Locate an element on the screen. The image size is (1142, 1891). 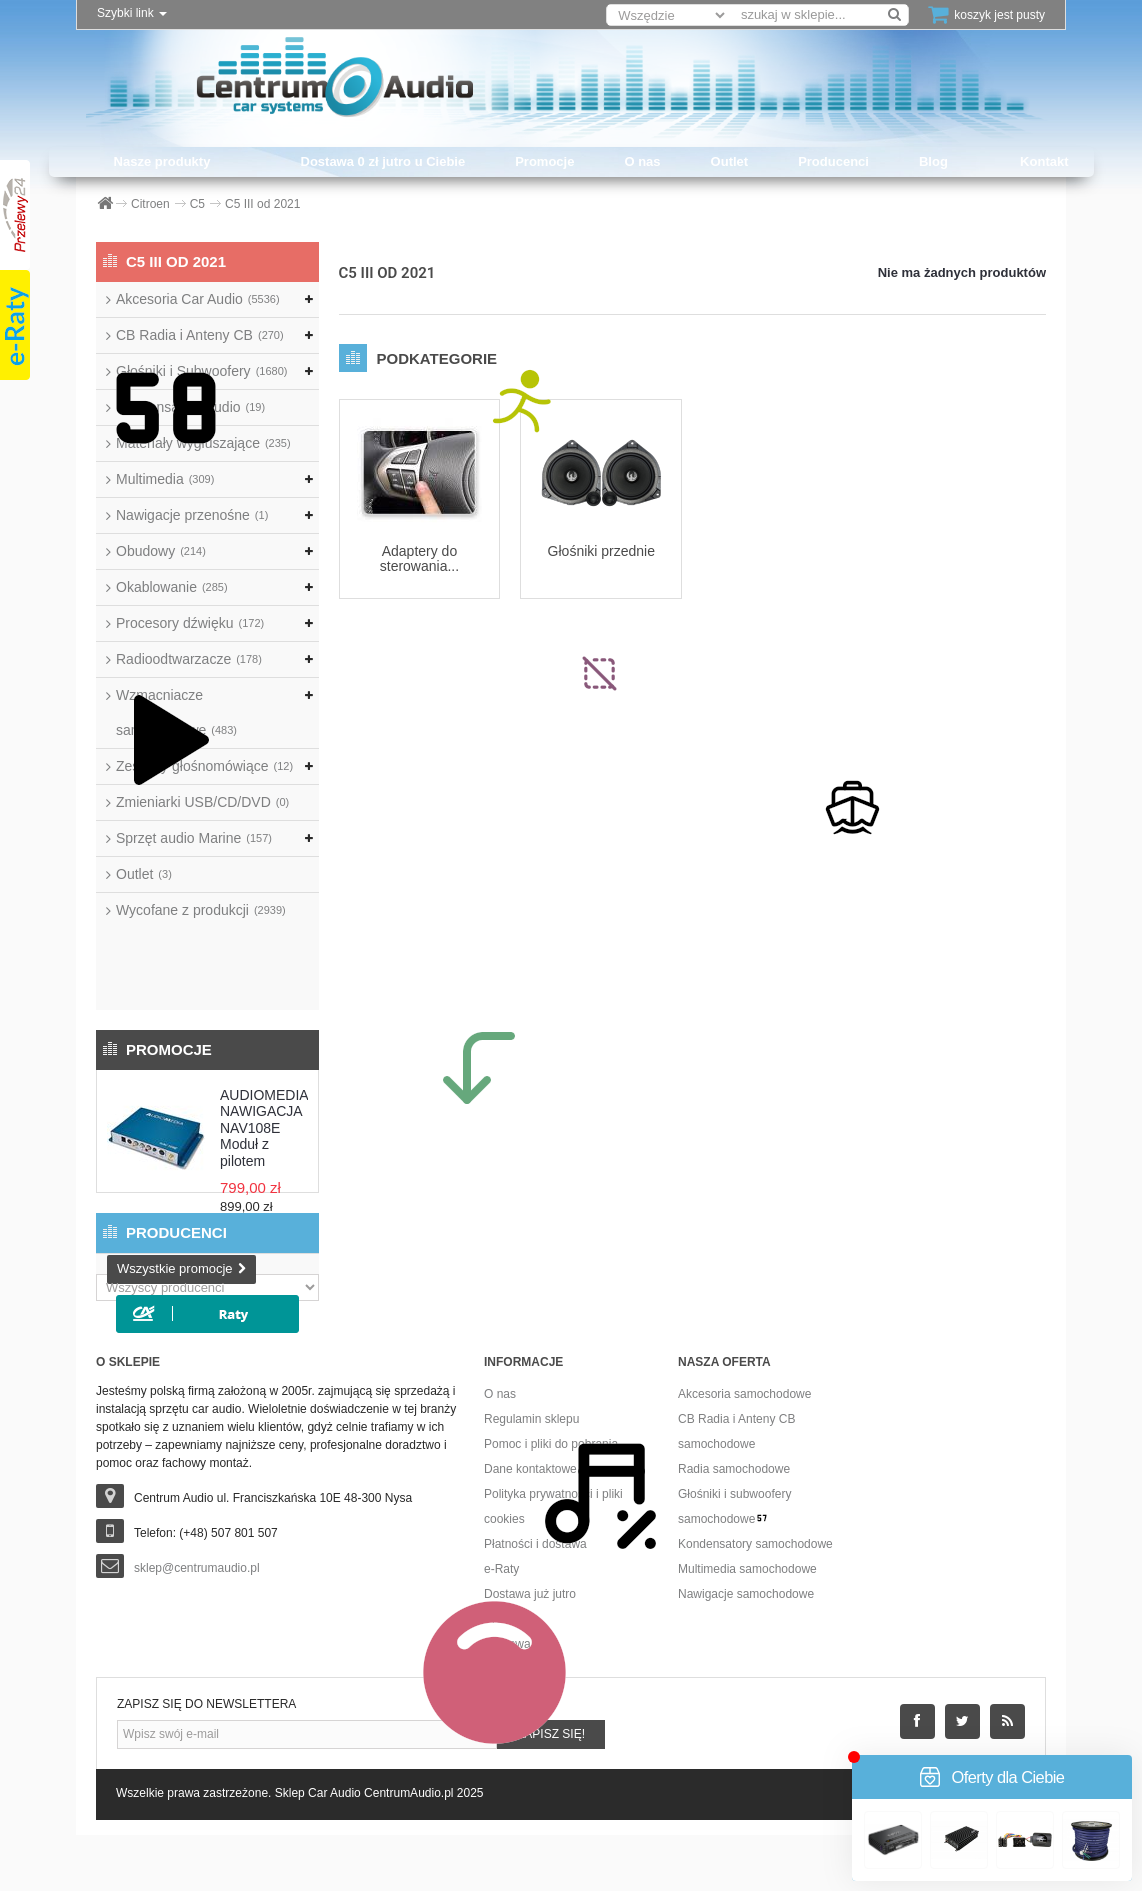
play media content is located at coordinates (164, 740).